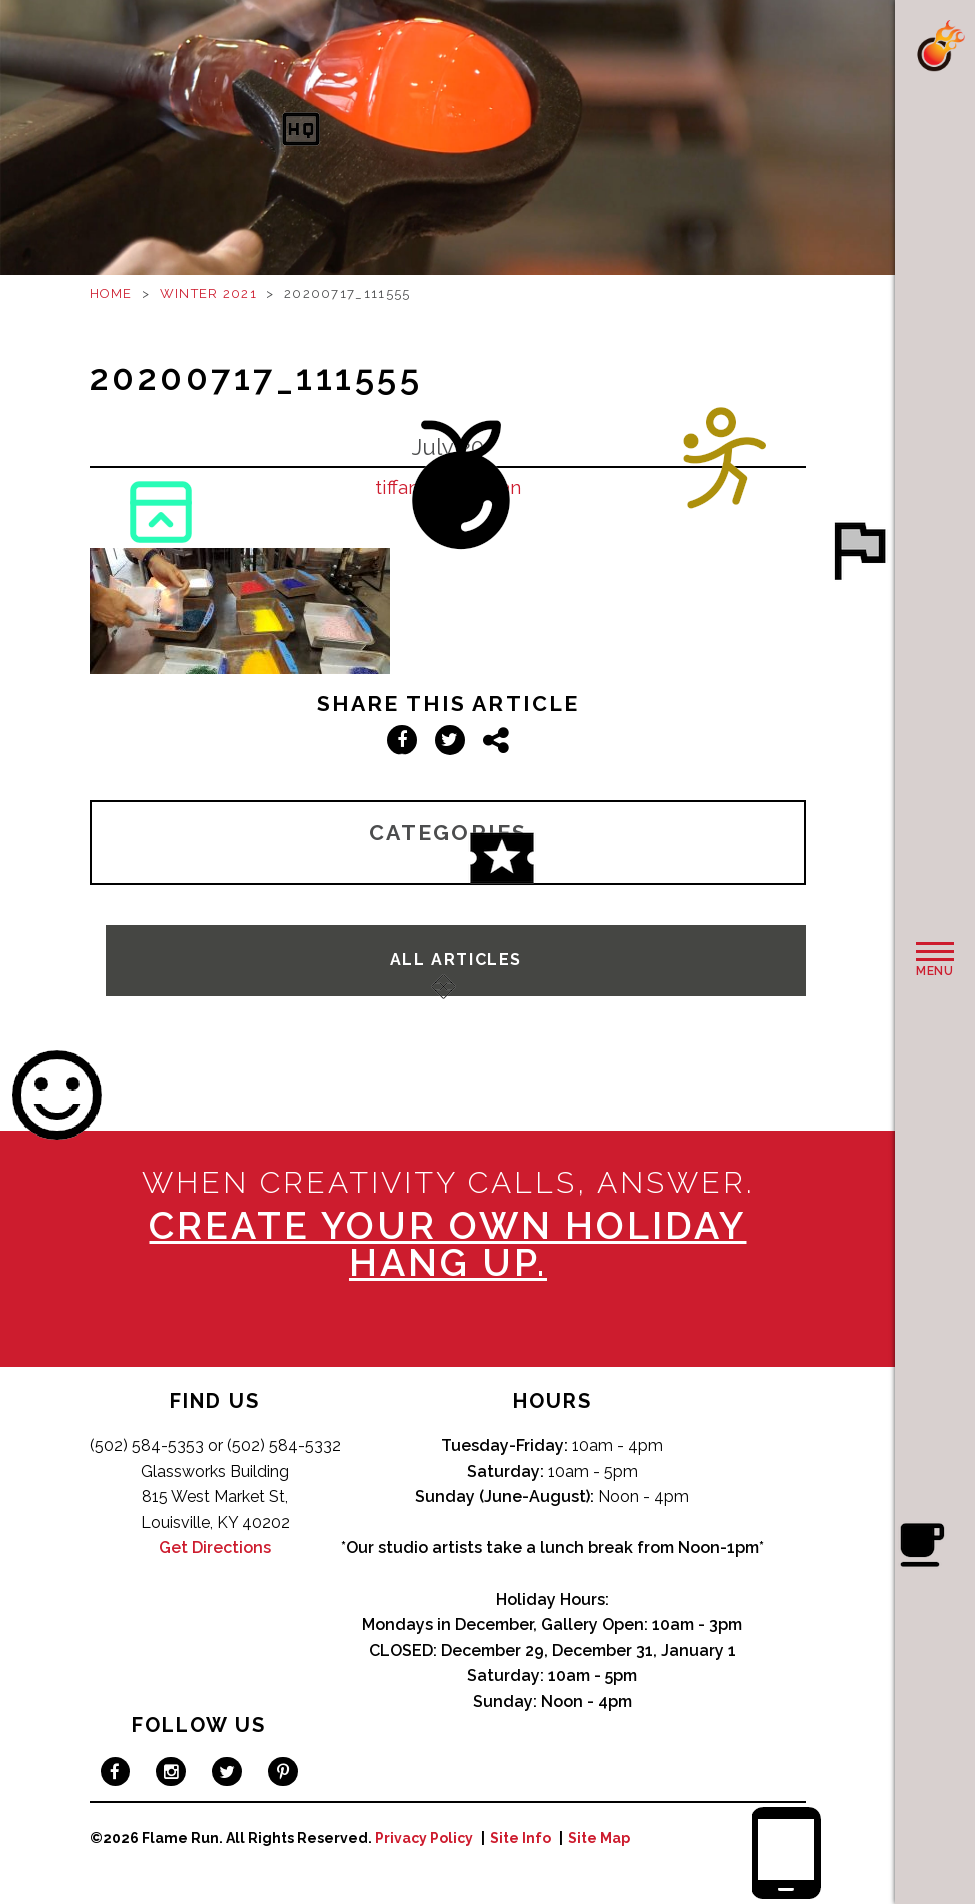 This screenshot has height=1904, width=975. I want to click on toggle high quality video or audio playback, so click(301, 129).